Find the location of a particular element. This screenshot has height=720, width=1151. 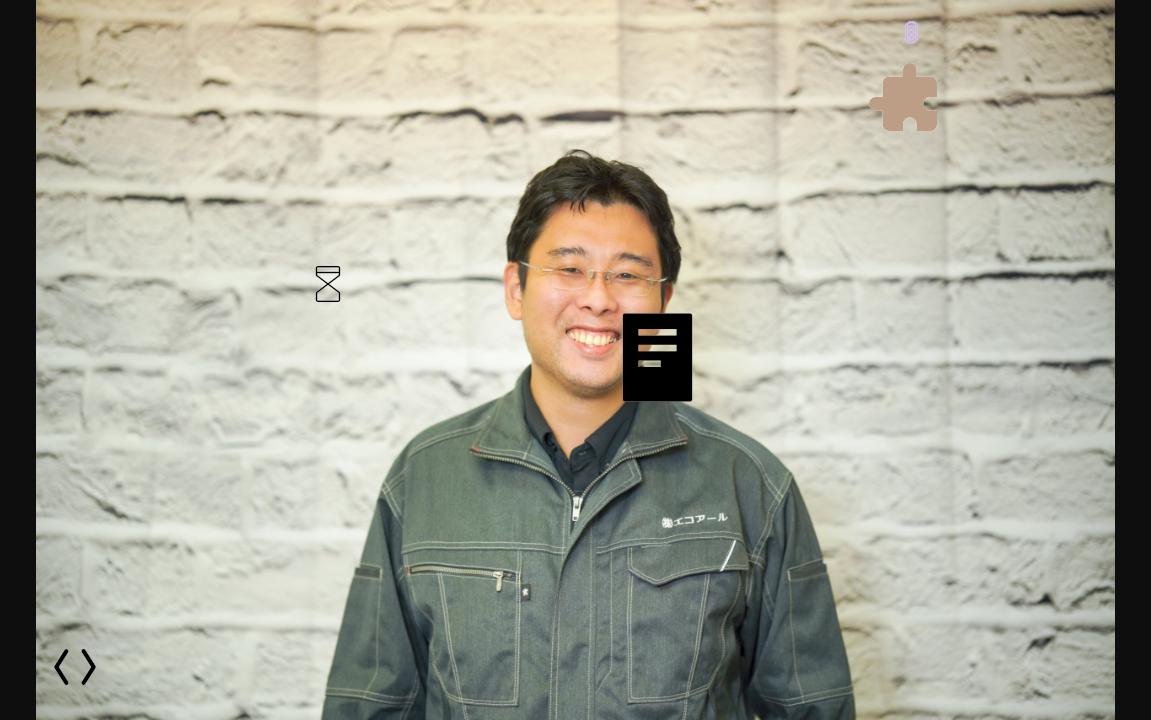

traffic light indicator or status signal is located at coordinates (911, 32).